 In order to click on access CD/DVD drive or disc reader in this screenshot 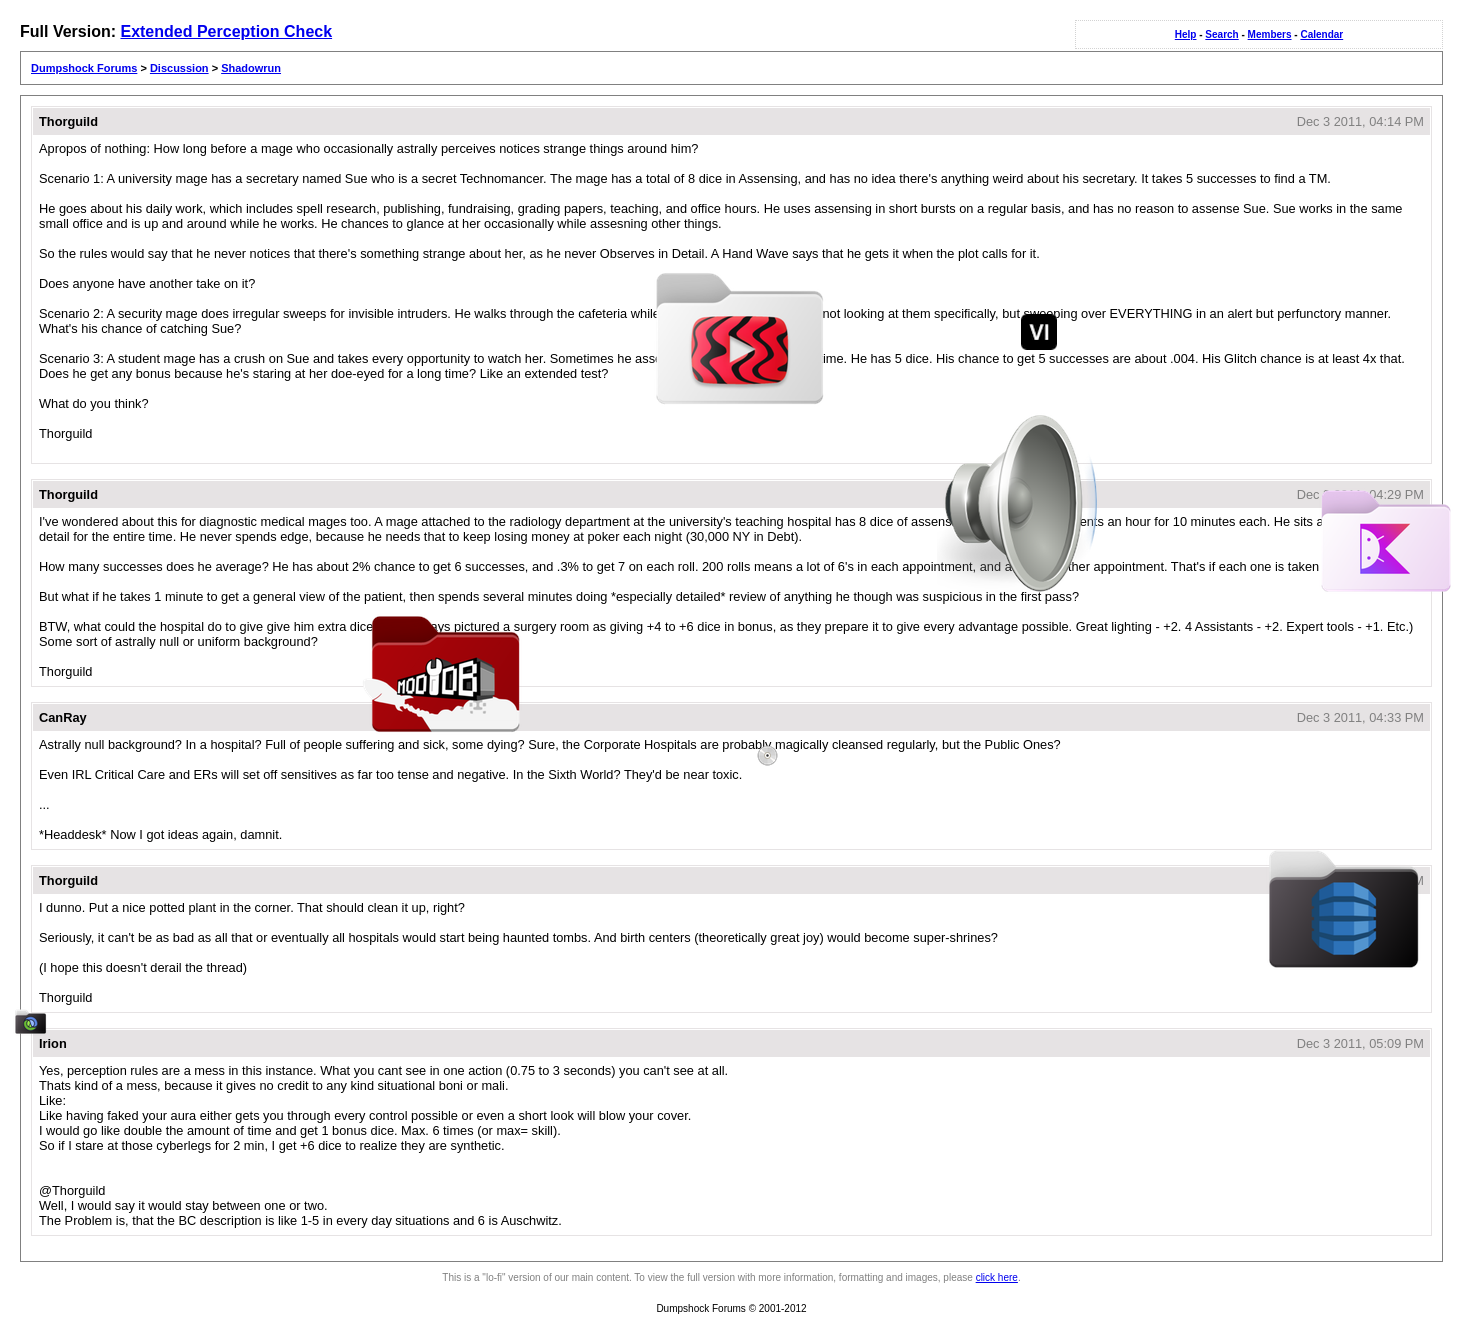, I will do `click(767, 755)`.